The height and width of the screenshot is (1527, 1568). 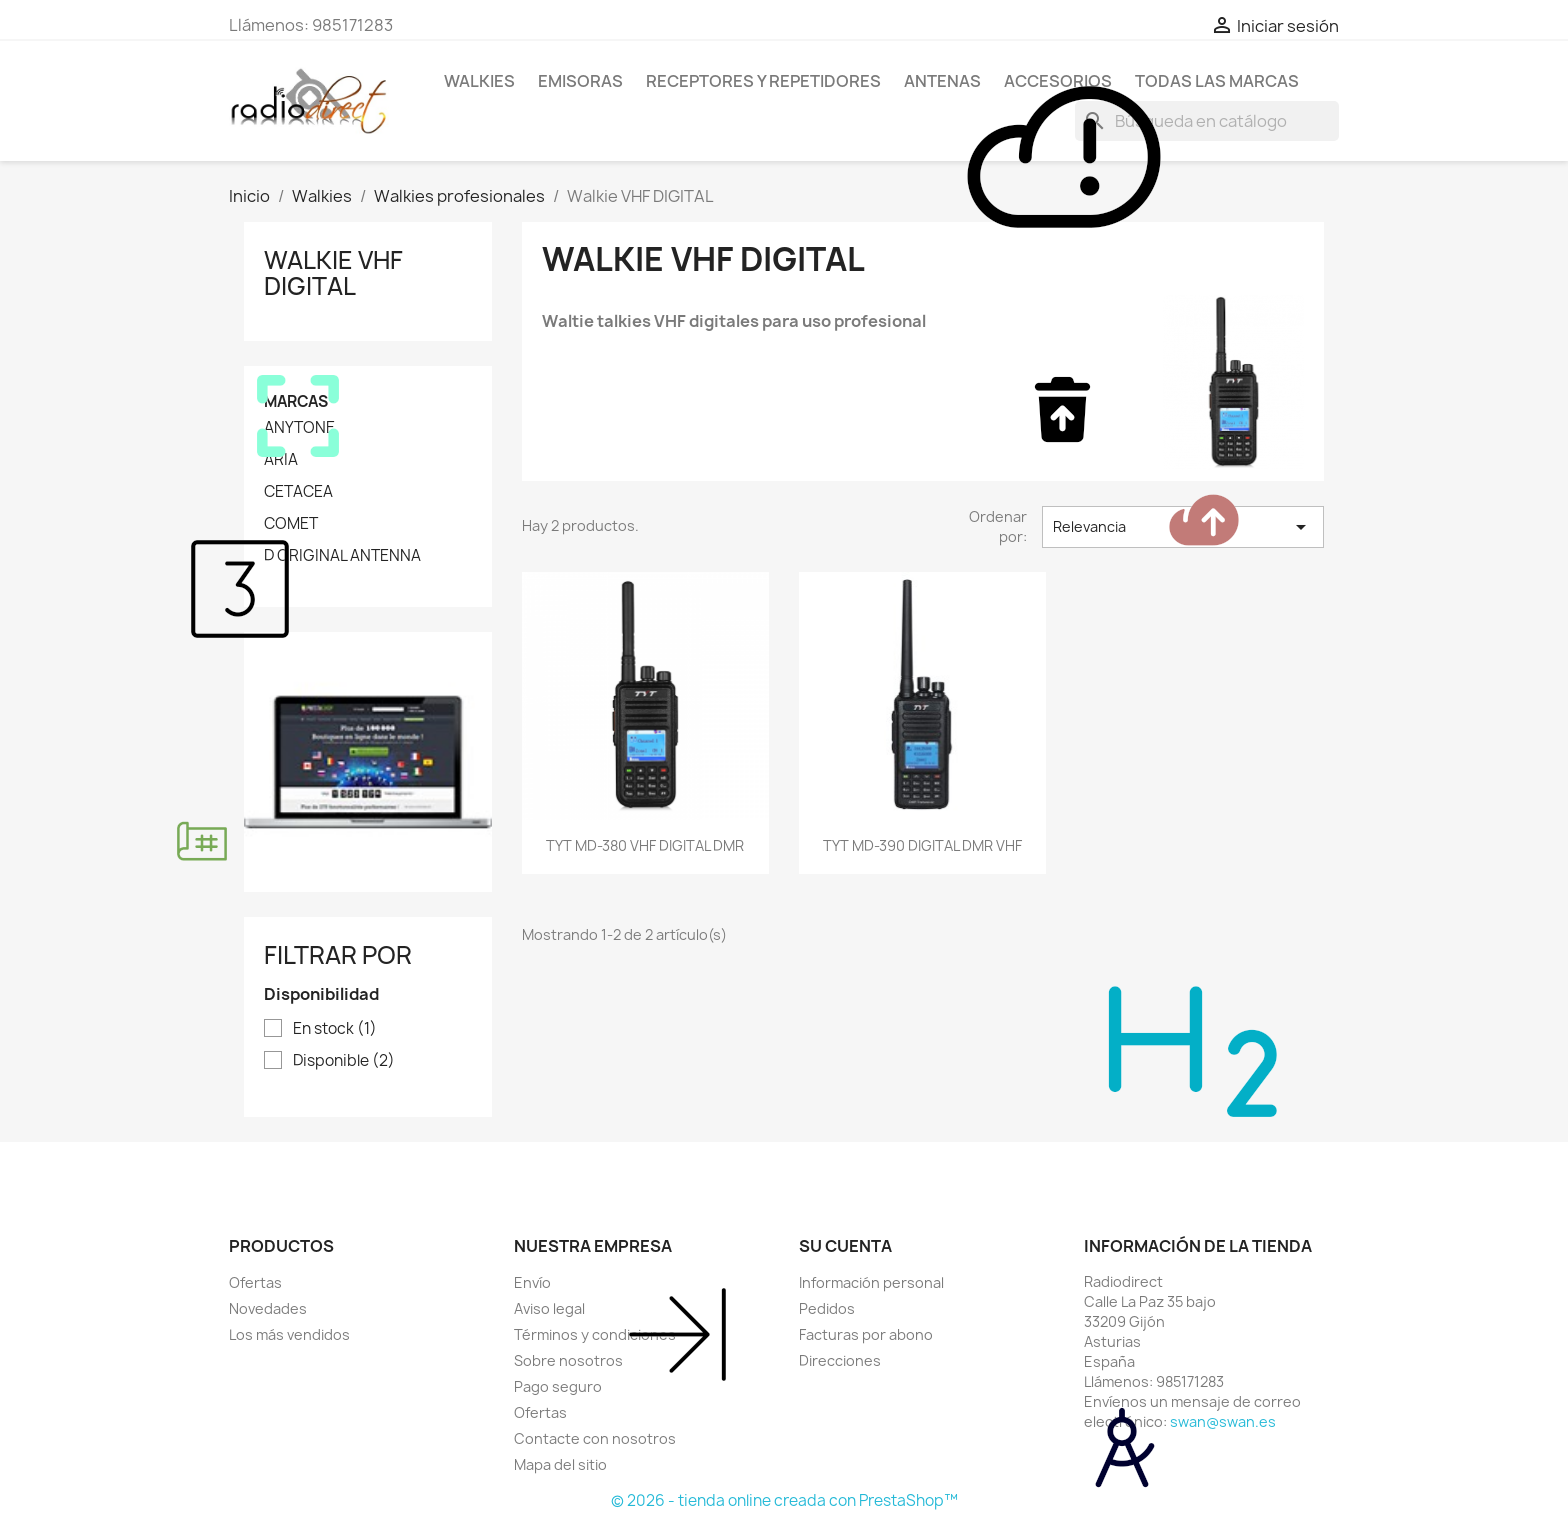 What do you see at coordinates (1062, 410) in the screenshot?
I see `restore a deleted item from trash` at bounding box center [1062, 410].